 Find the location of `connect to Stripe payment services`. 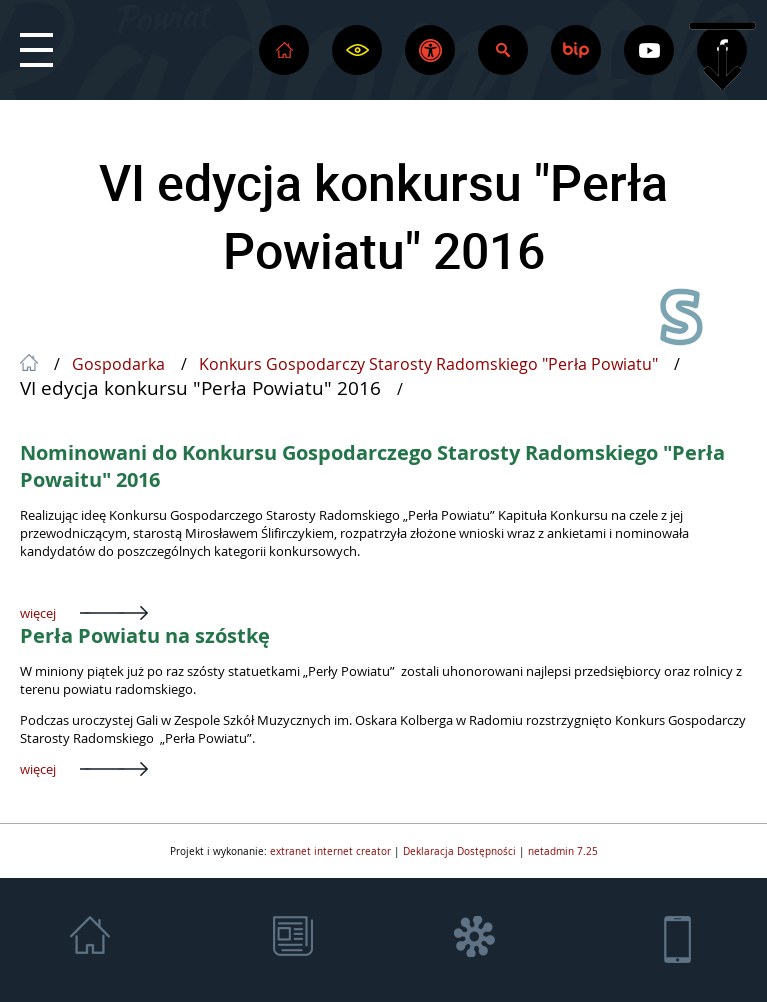

connect to Stripe payment services is located at coordinates (680, 317).